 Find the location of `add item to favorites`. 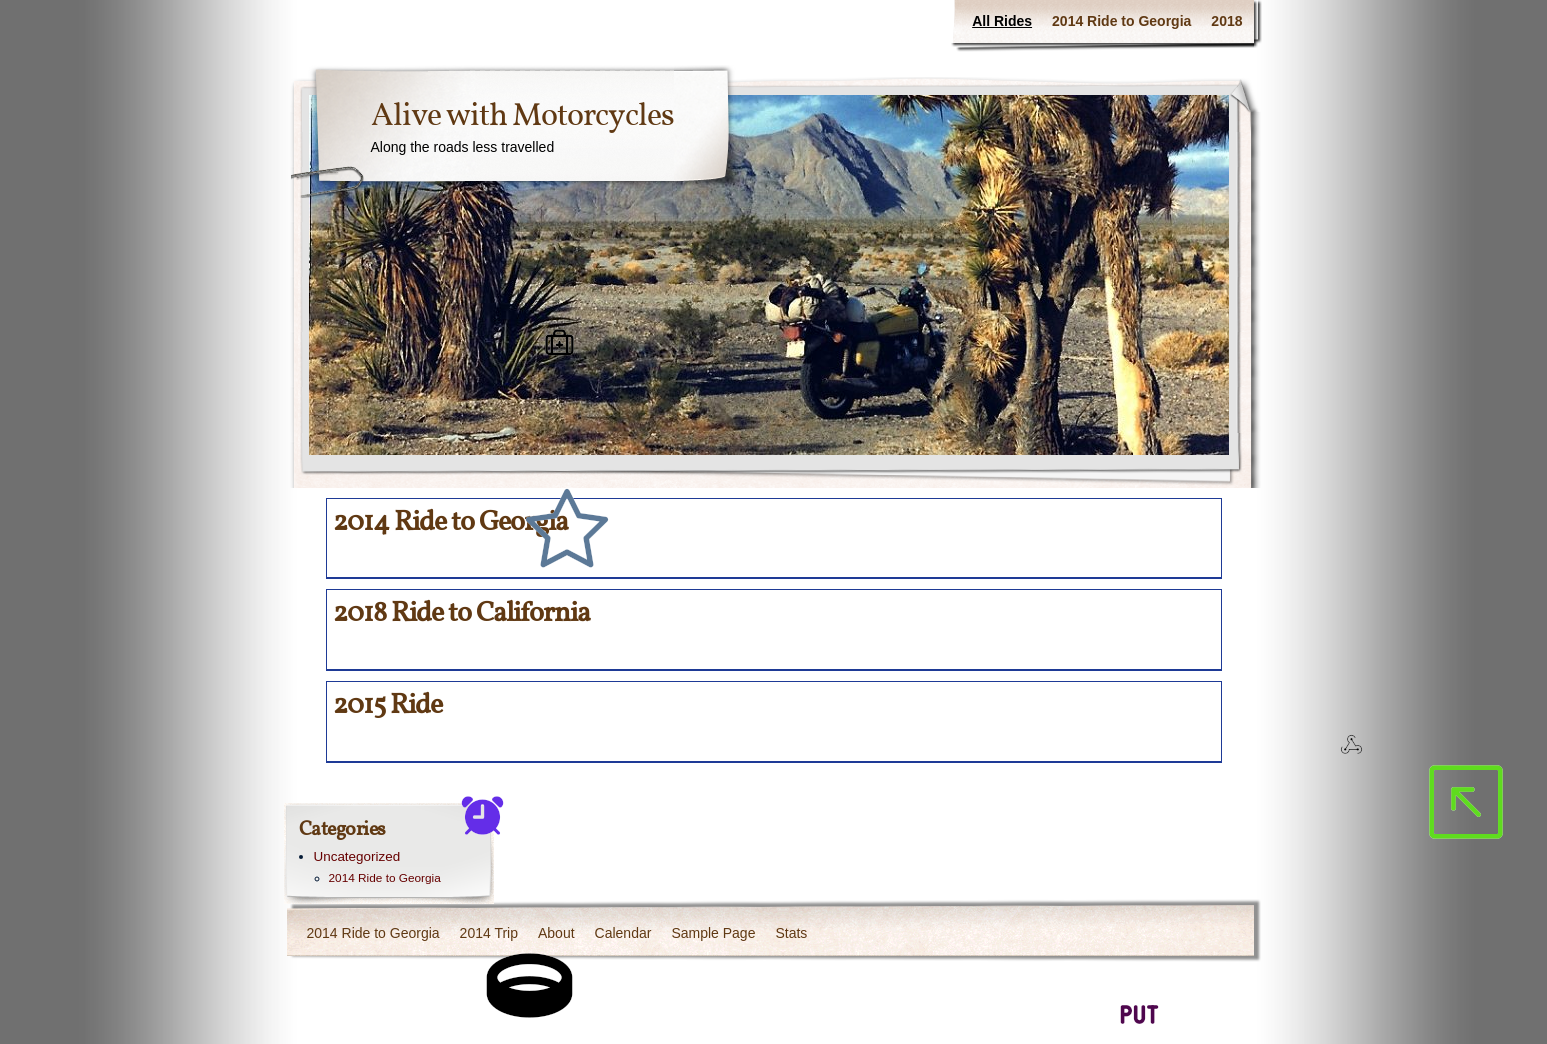

add item to favorites is located at coordinates (567, 532).